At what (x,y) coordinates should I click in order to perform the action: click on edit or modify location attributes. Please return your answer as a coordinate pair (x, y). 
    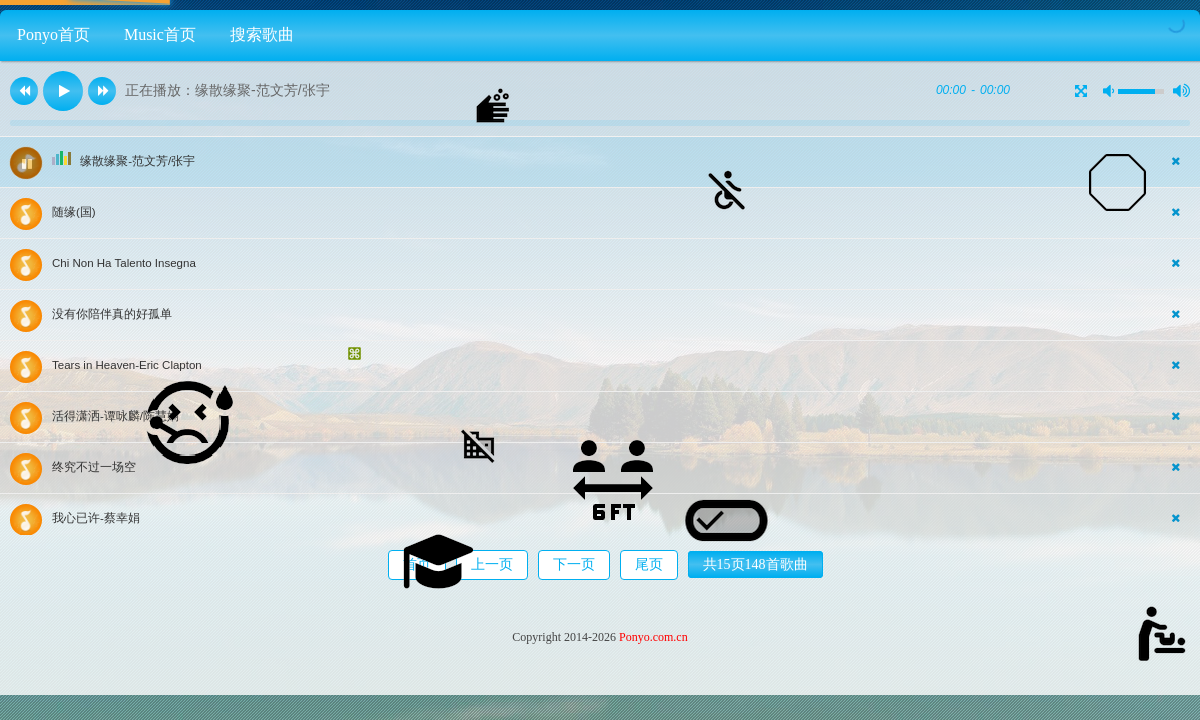
    Looking at the image, I should click on (726, 520).